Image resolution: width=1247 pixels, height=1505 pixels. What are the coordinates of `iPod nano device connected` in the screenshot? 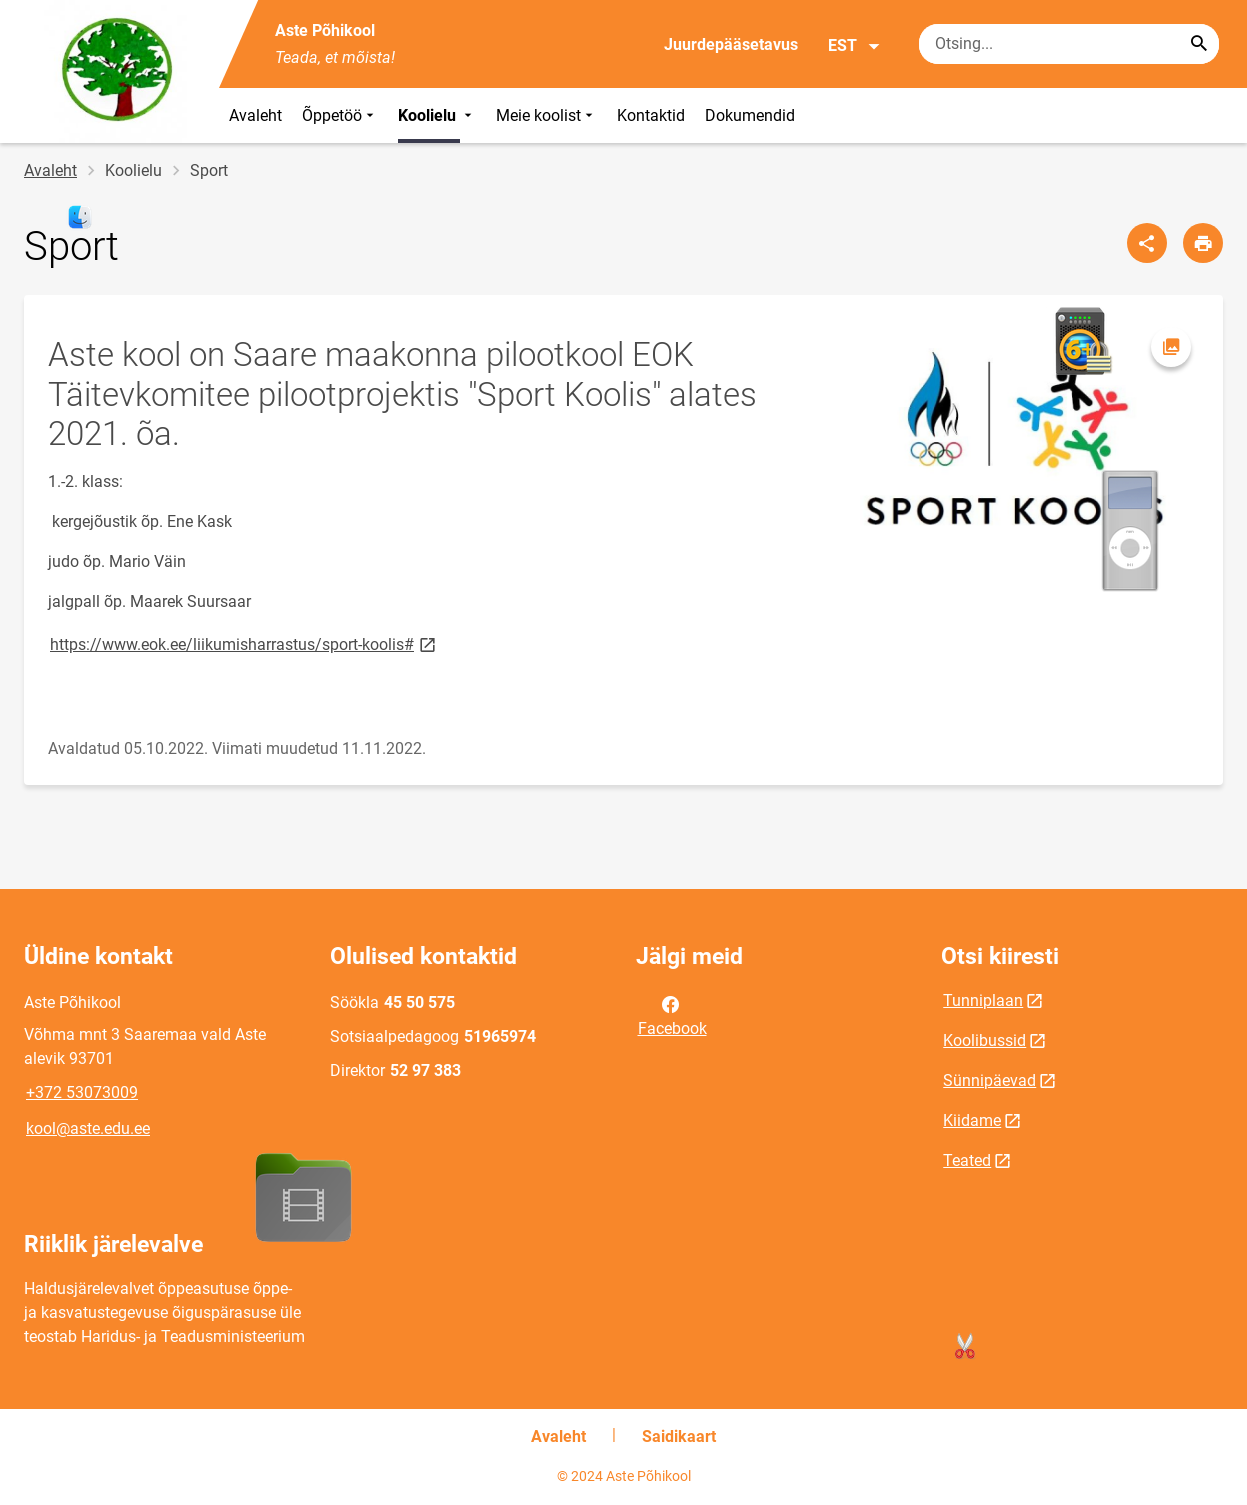 It's located at (1130, 531).